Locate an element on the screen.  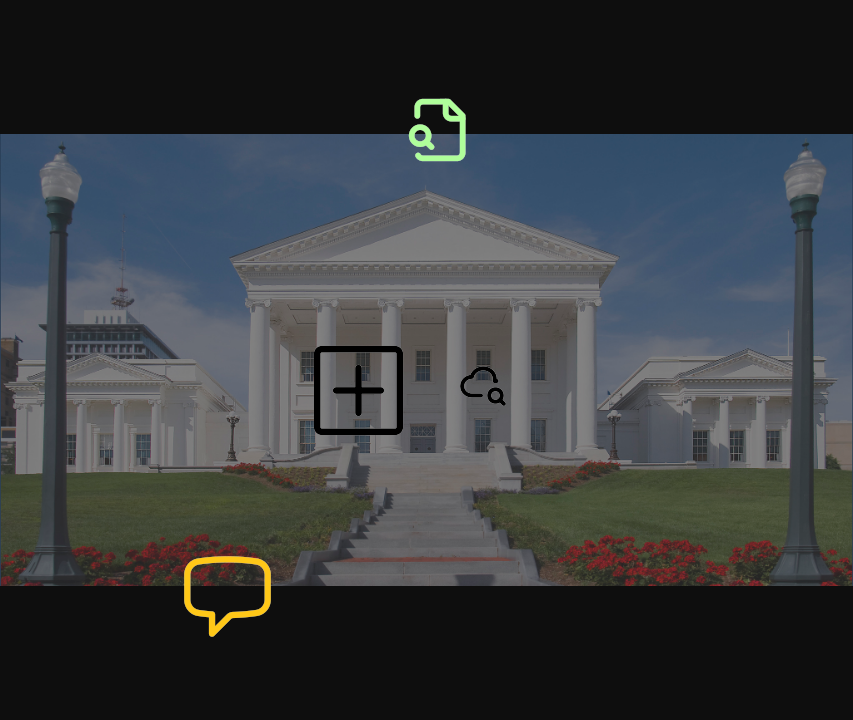
search files in cloud storage is located at coordinates (483, 383).